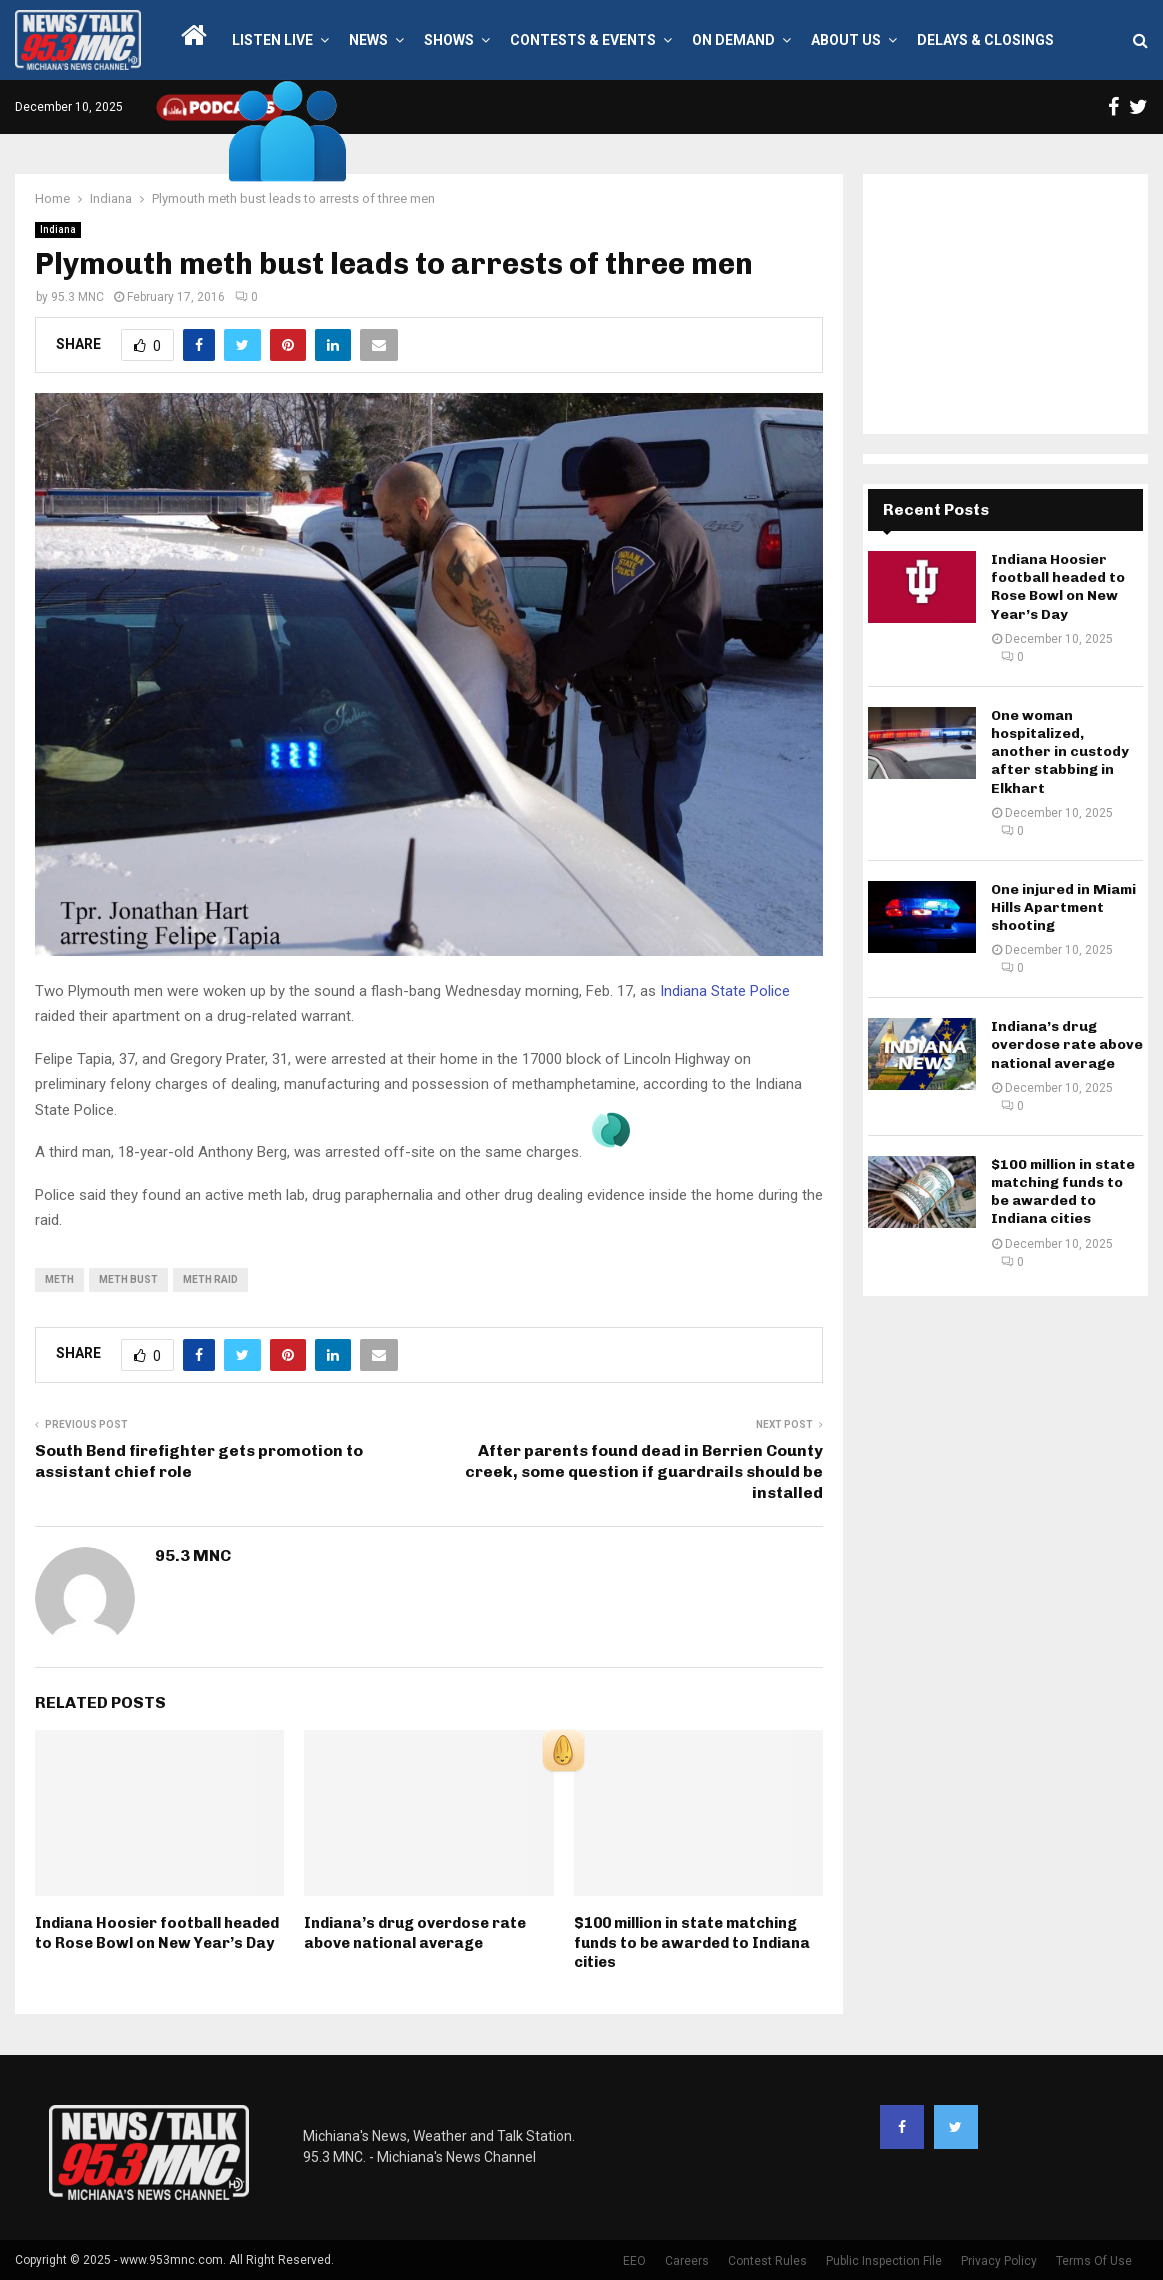 The height and width of the screenshot is (2280, 1163). I want to click on open the people app to manage contacts, so click(287, 127).